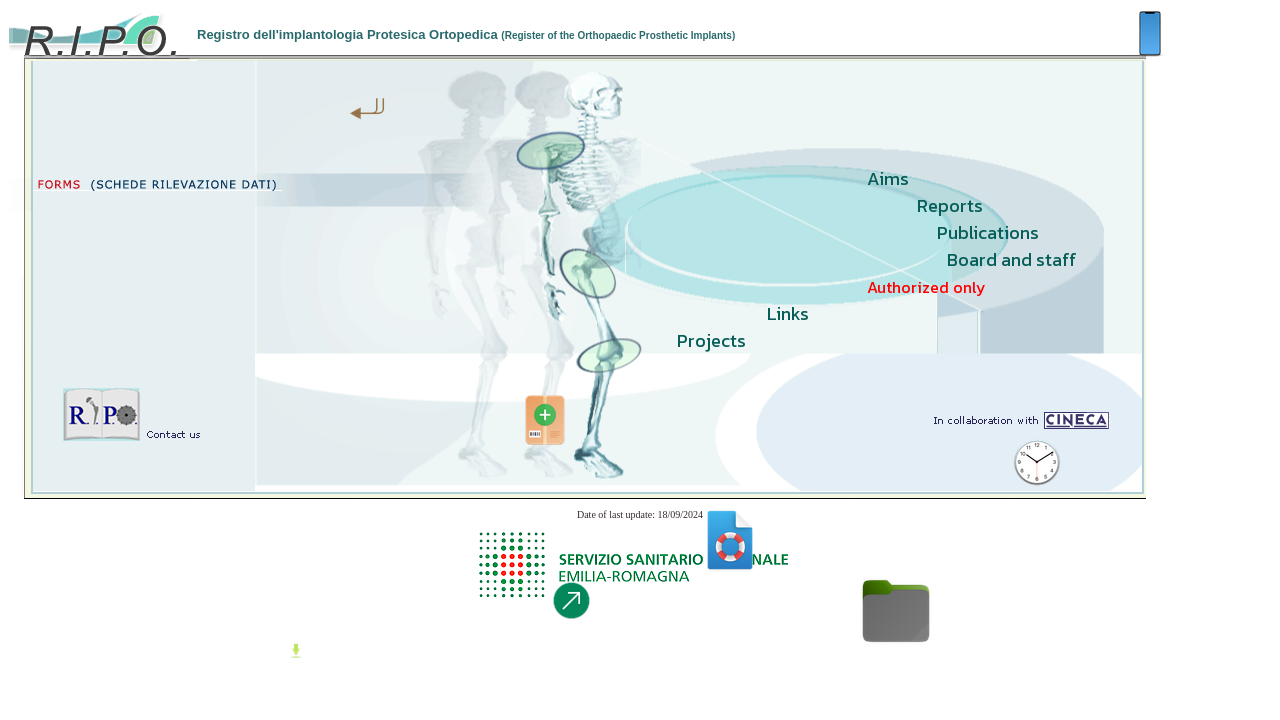 The width and height of the screenshot is (1280, 720). What do you see at coordinates (366, 108) in the screenshot?
I see `reply to all recipients of an email` at bounding box center [366, 108].